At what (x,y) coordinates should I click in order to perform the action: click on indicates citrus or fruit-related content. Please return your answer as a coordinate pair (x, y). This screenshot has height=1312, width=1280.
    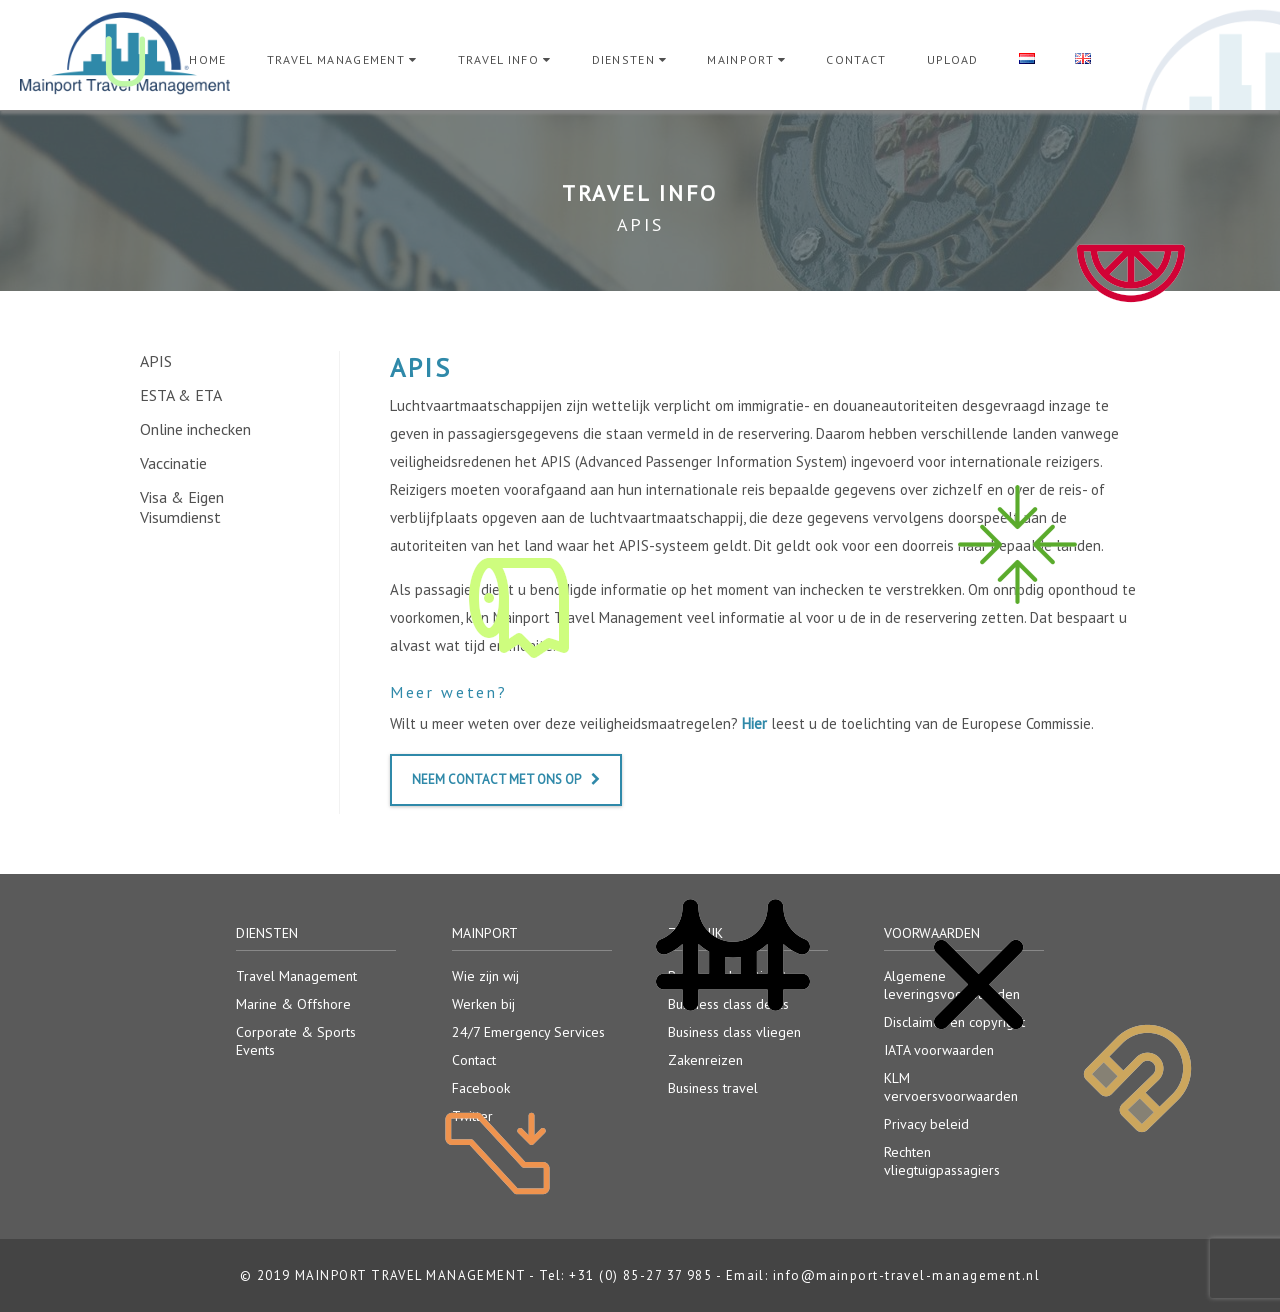
    Looking at the image, I should click on (1131, 265).